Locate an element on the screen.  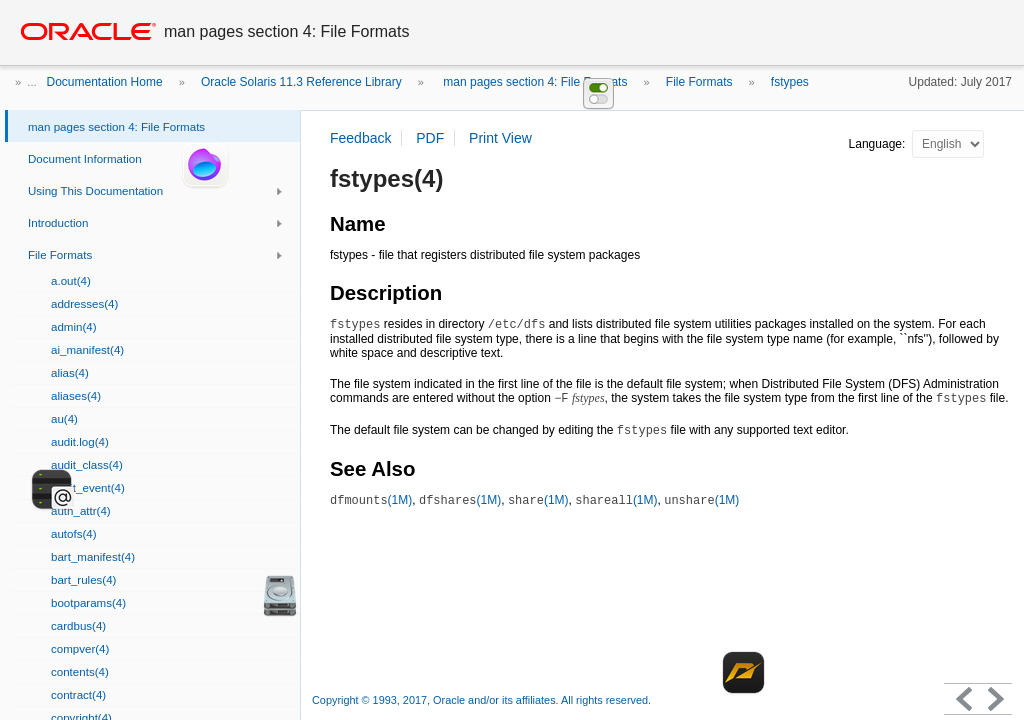
access multiple connected storage drives is located at coordinates (280, 596).